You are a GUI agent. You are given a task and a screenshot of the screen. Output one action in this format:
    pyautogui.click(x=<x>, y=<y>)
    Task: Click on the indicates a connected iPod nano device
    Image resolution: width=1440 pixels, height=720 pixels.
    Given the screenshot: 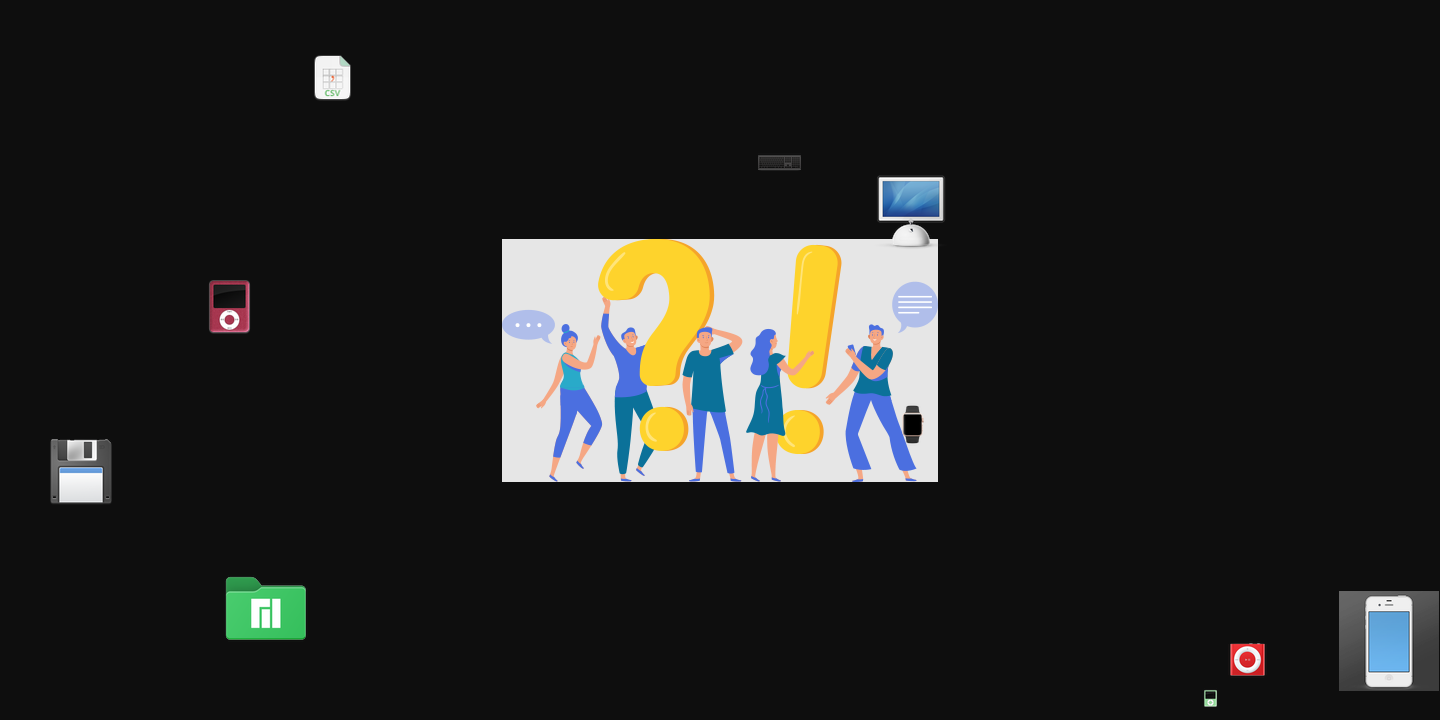 What is the action you would take?
    pyautogui.click(x=229, y=294)
    